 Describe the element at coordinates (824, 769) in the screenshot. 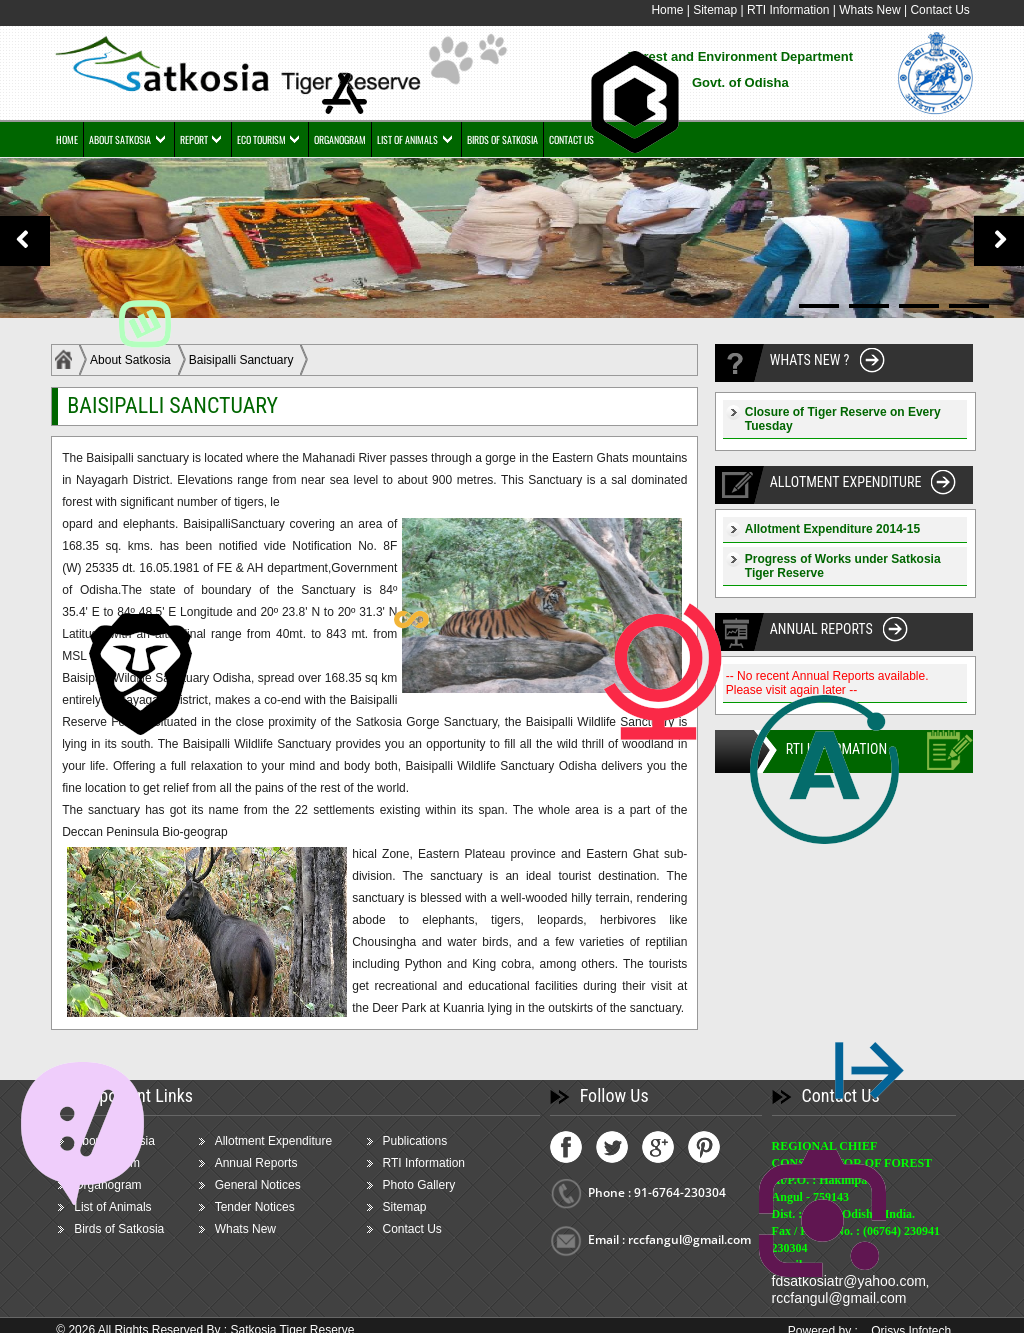

I see `Apollo GraphQL branding or logo` at that location.